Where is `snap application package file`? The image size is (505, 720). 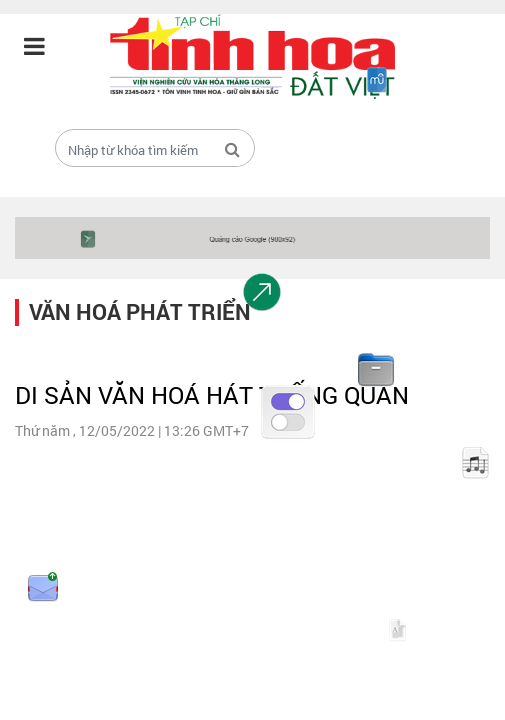
snap application package file is located at coordinates (88, 239).